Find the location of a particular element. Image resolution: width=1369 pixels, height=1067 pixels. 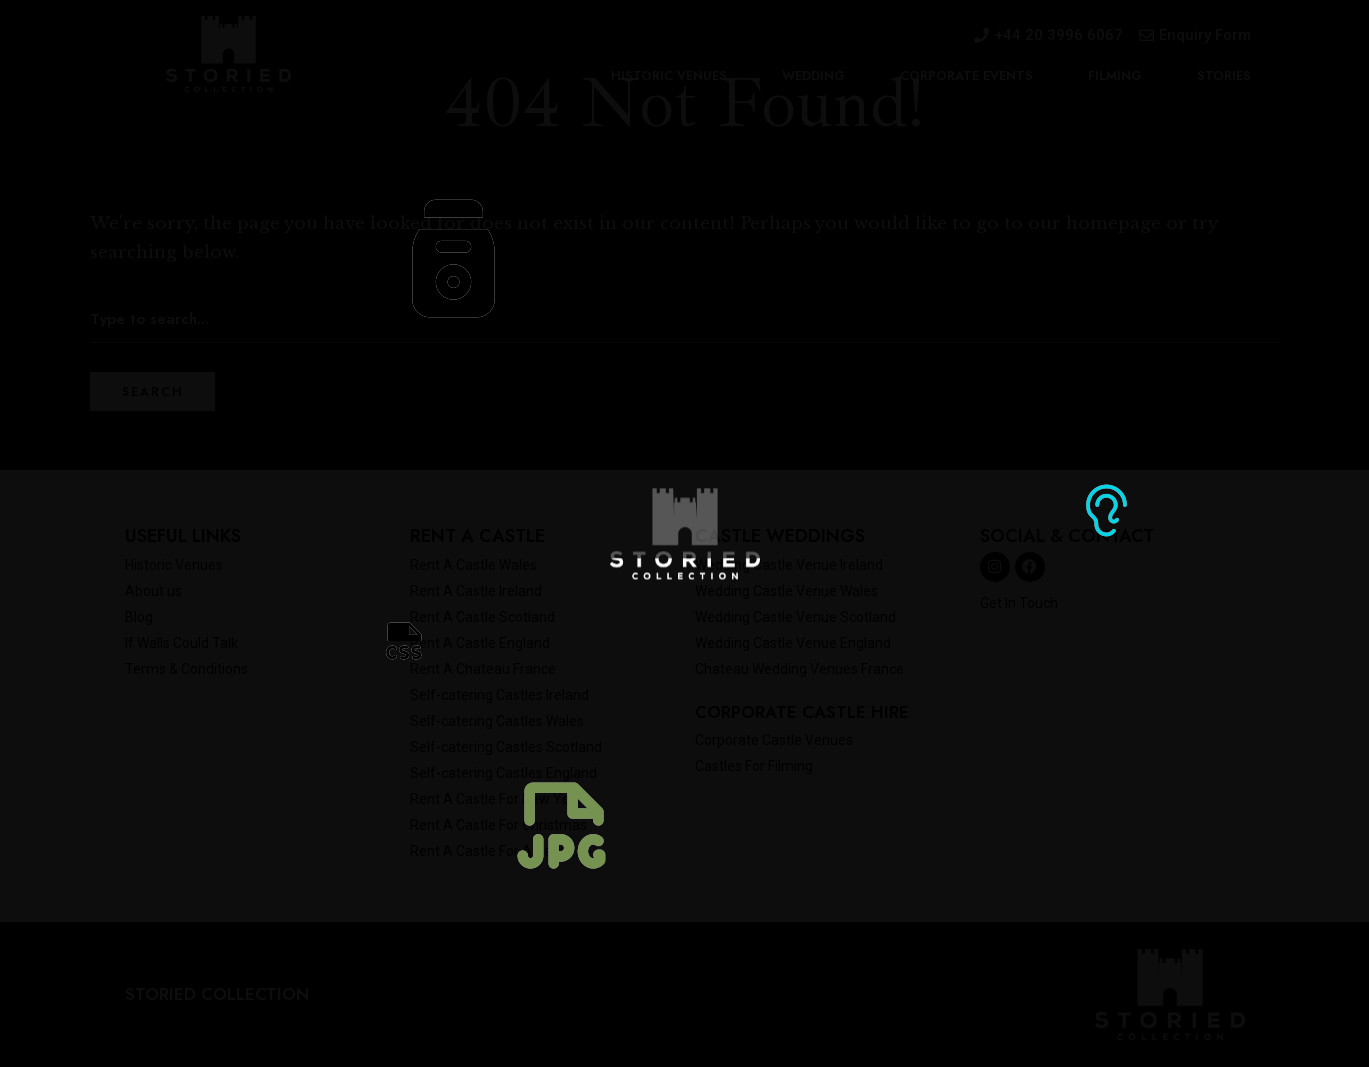

view or open a JPG image file is located at coordinates (564, 829).